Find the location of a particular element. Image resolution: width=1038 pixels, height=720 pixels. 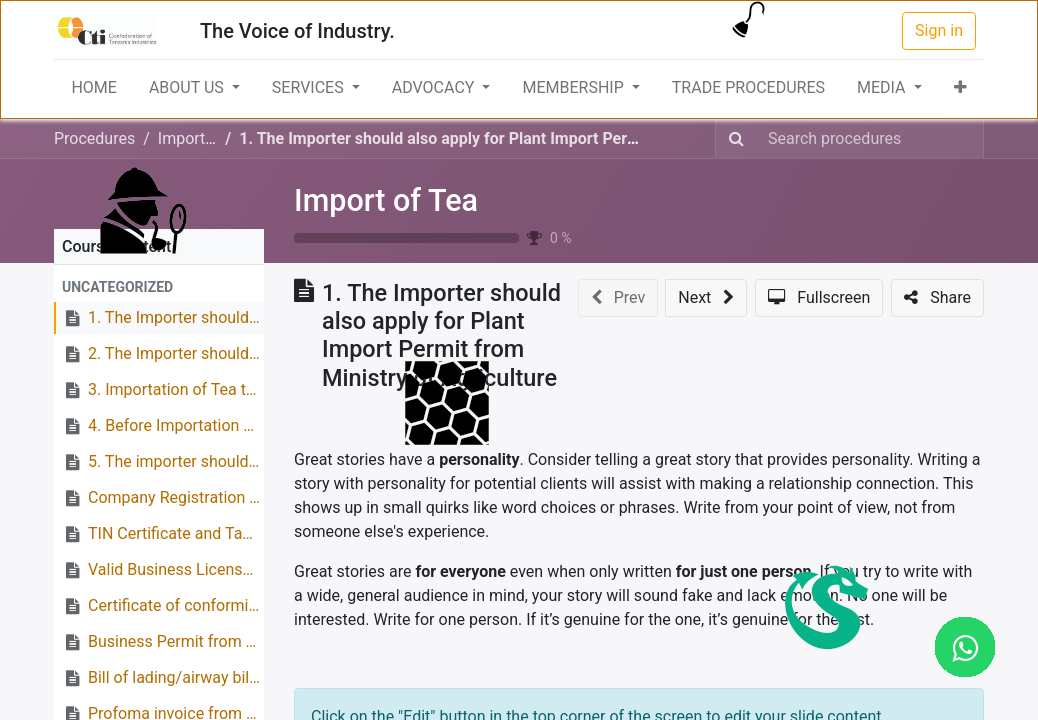

view hexagonal grid or tile map is located at coordinates (447, 403).